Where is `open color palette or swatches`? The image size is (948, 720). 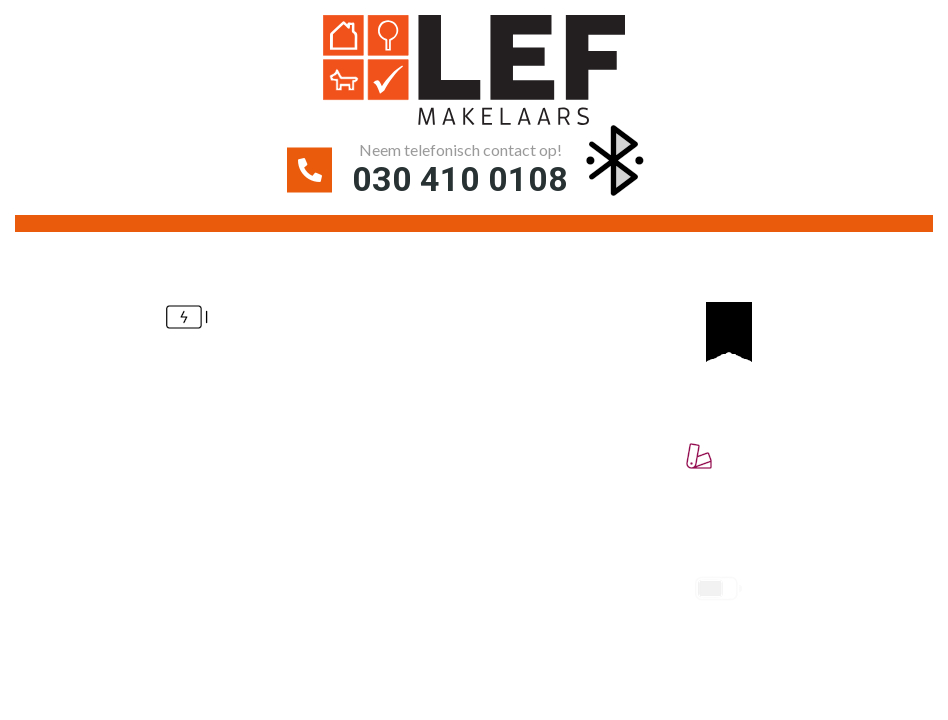
open color palette or swatches is located at coordinates (698, 457).